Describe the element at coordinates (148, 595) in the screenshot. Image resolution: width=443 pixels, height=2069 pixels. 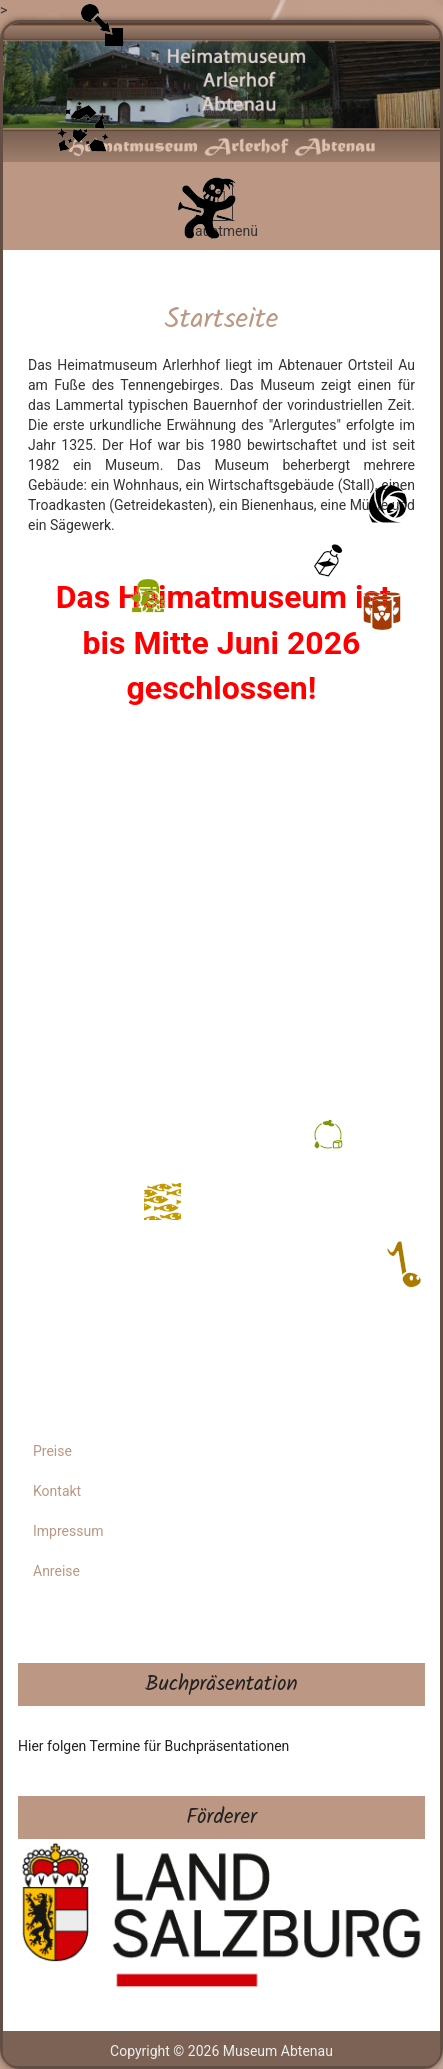
I see `memorial or cemetery location marker` at that location.